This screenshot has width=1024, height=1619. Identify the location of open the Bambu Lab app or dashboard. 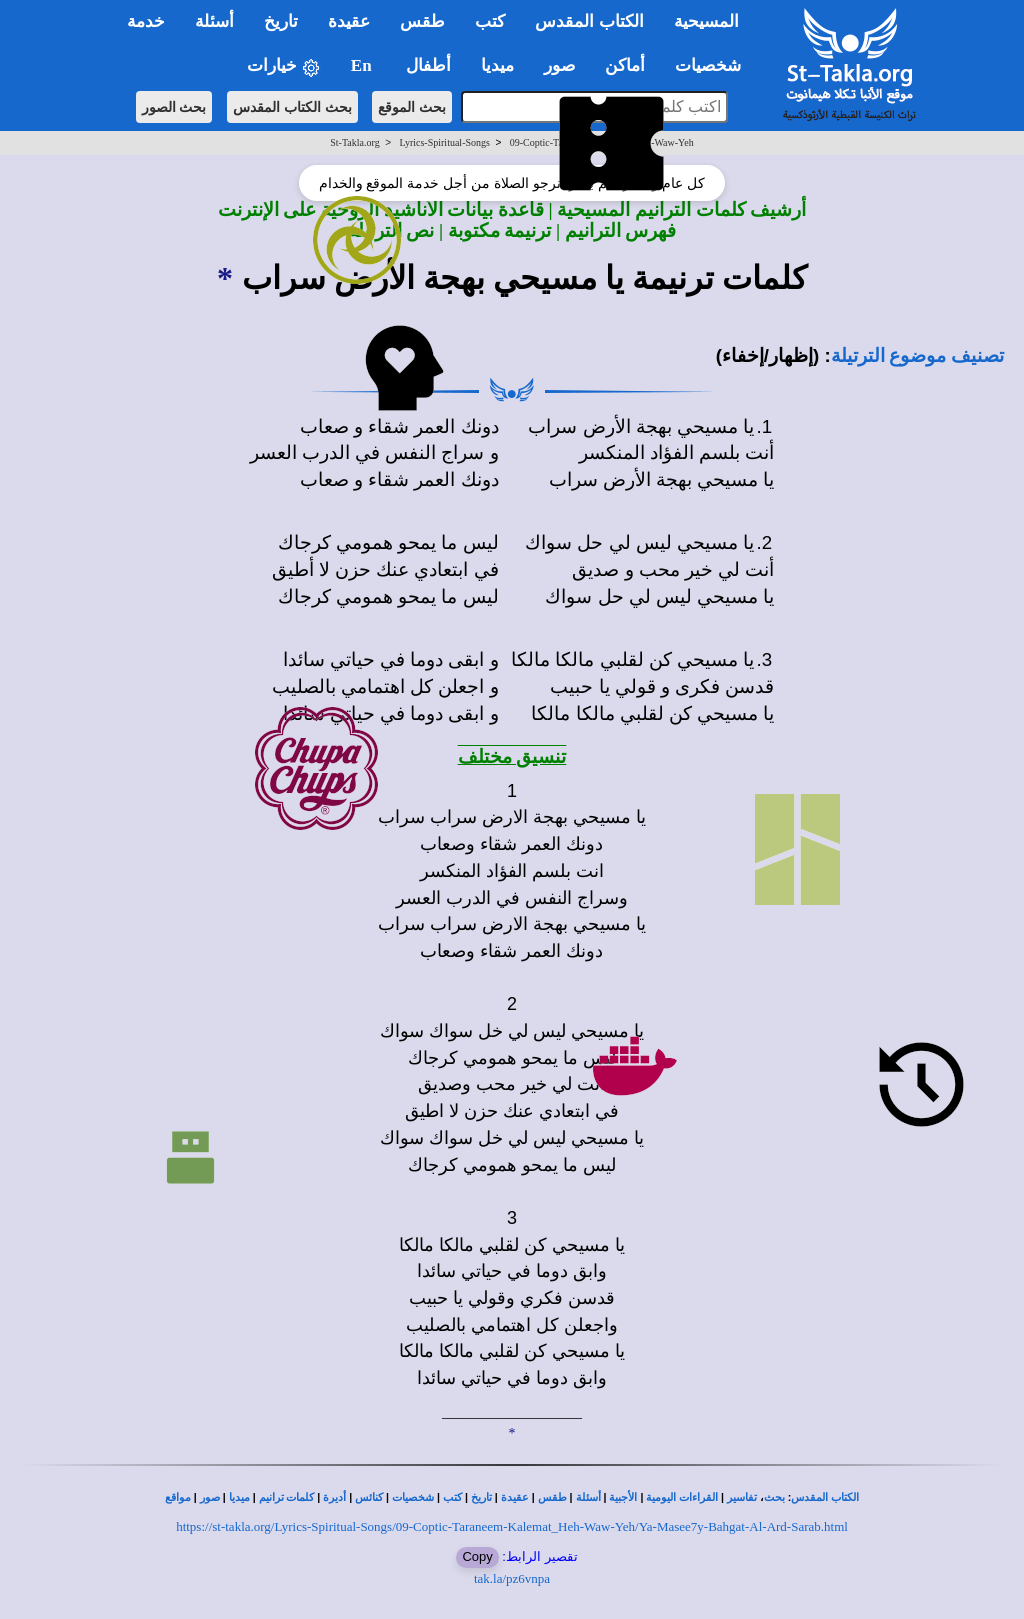
(797, 849).